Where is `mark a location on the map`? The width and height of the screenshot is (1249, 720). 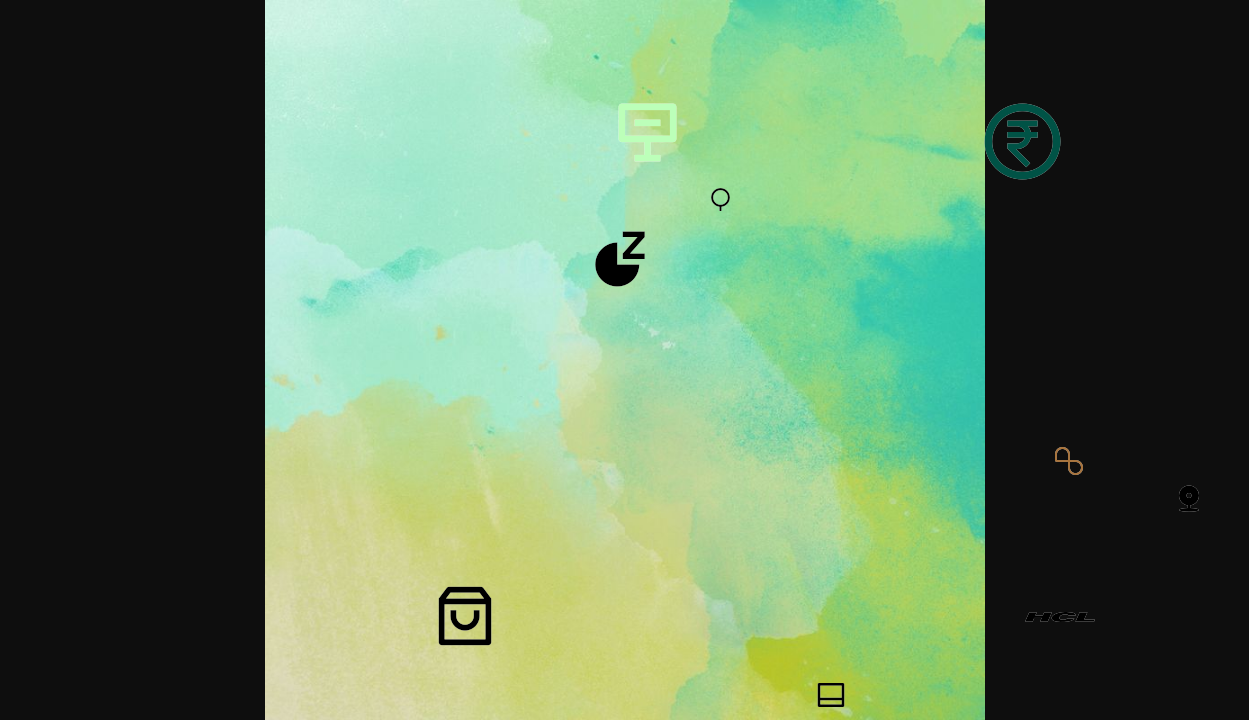 mark a location on the map is located at coordinates (720, 198).